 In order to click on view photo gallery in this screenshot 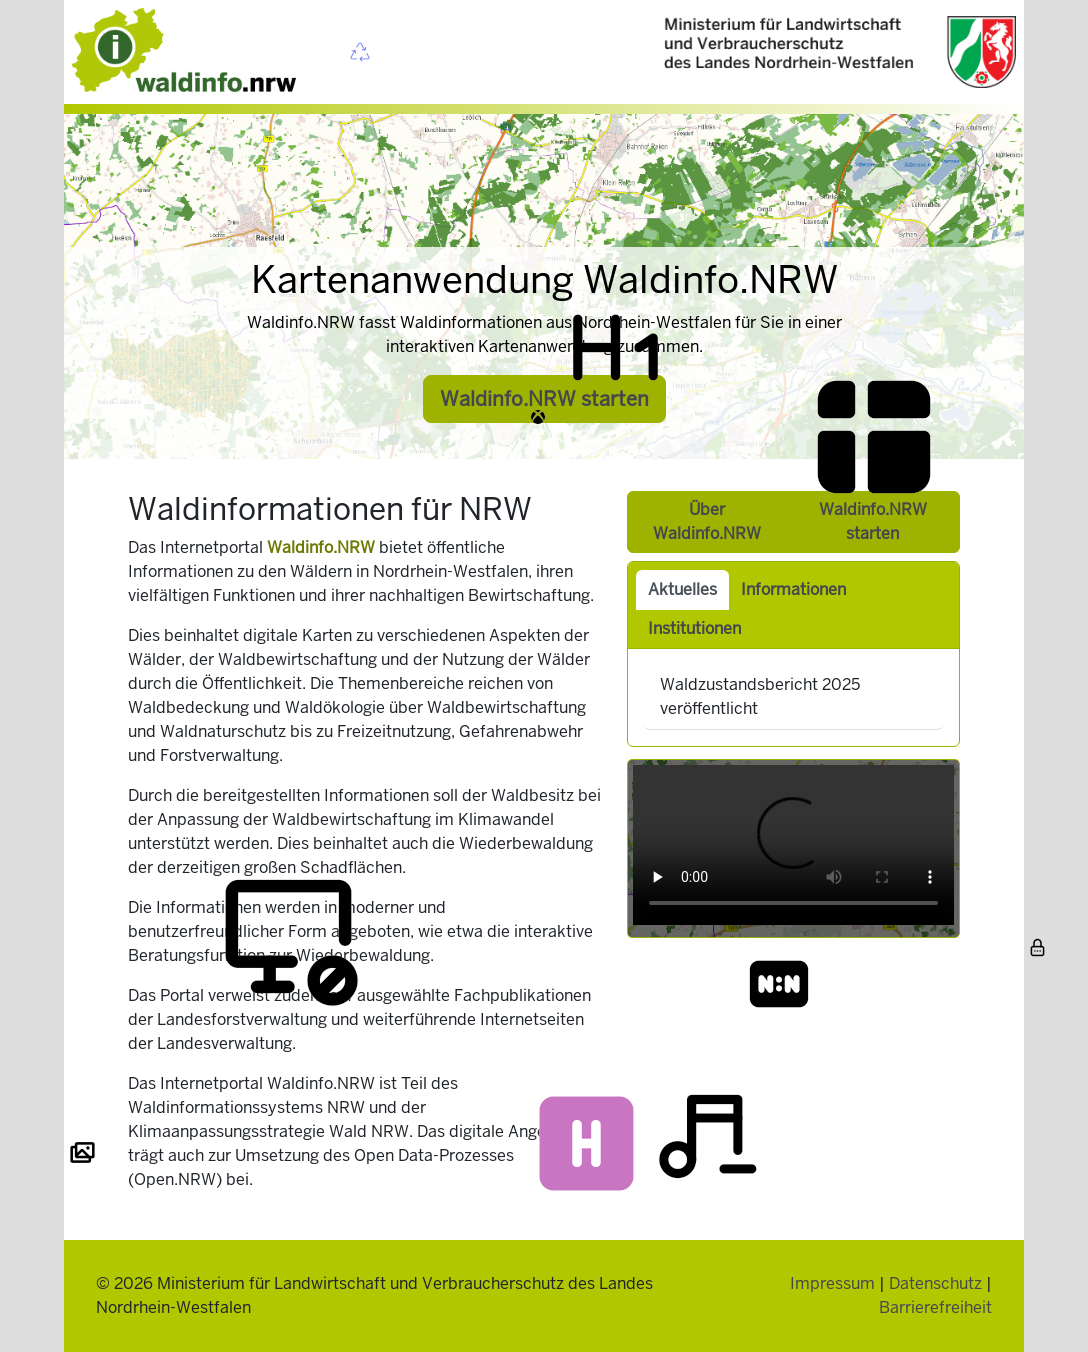, I will do `click(82, 1152)`.